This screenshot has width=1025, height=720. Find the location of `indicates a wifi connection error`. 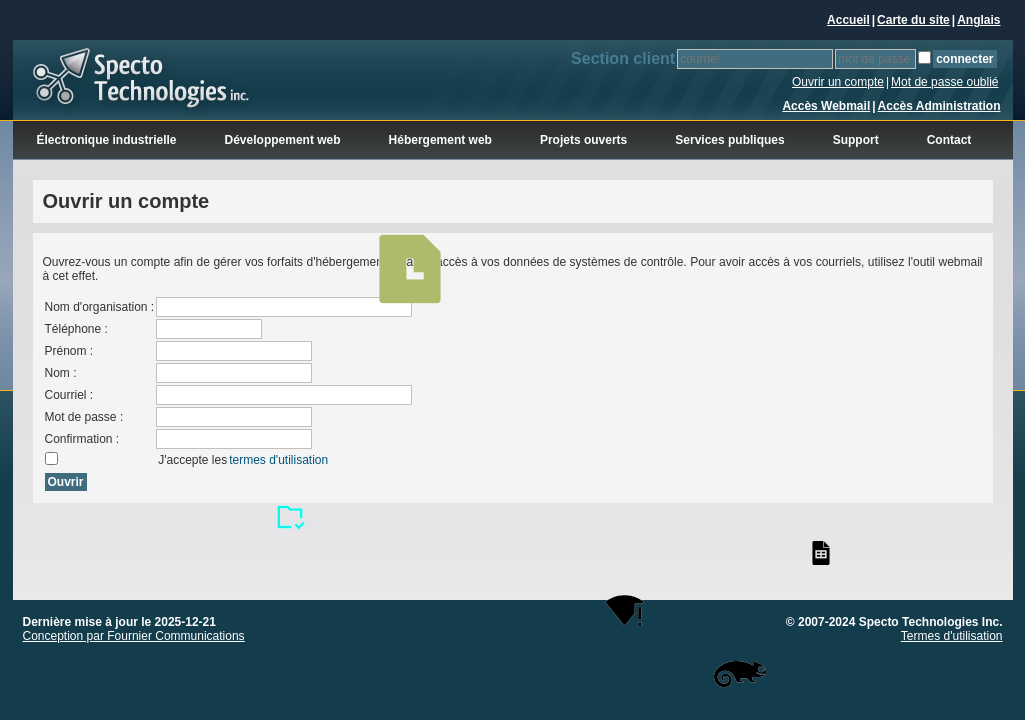

indicates a wifi connection error is located at coordinates (624, 610).